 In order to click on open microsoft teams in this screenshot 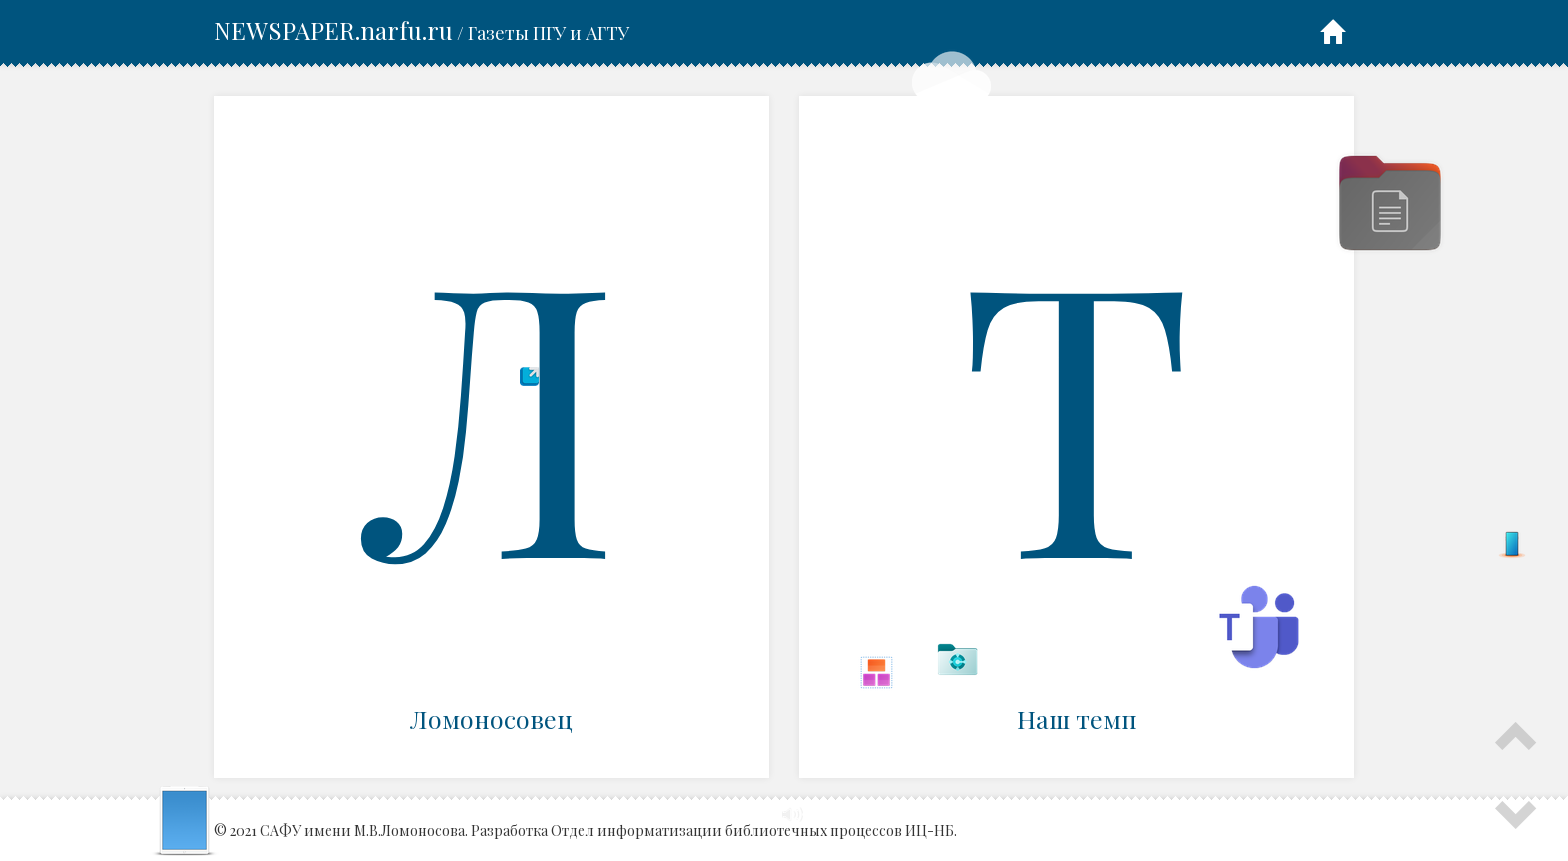, I will do `click(1253, 627)`.